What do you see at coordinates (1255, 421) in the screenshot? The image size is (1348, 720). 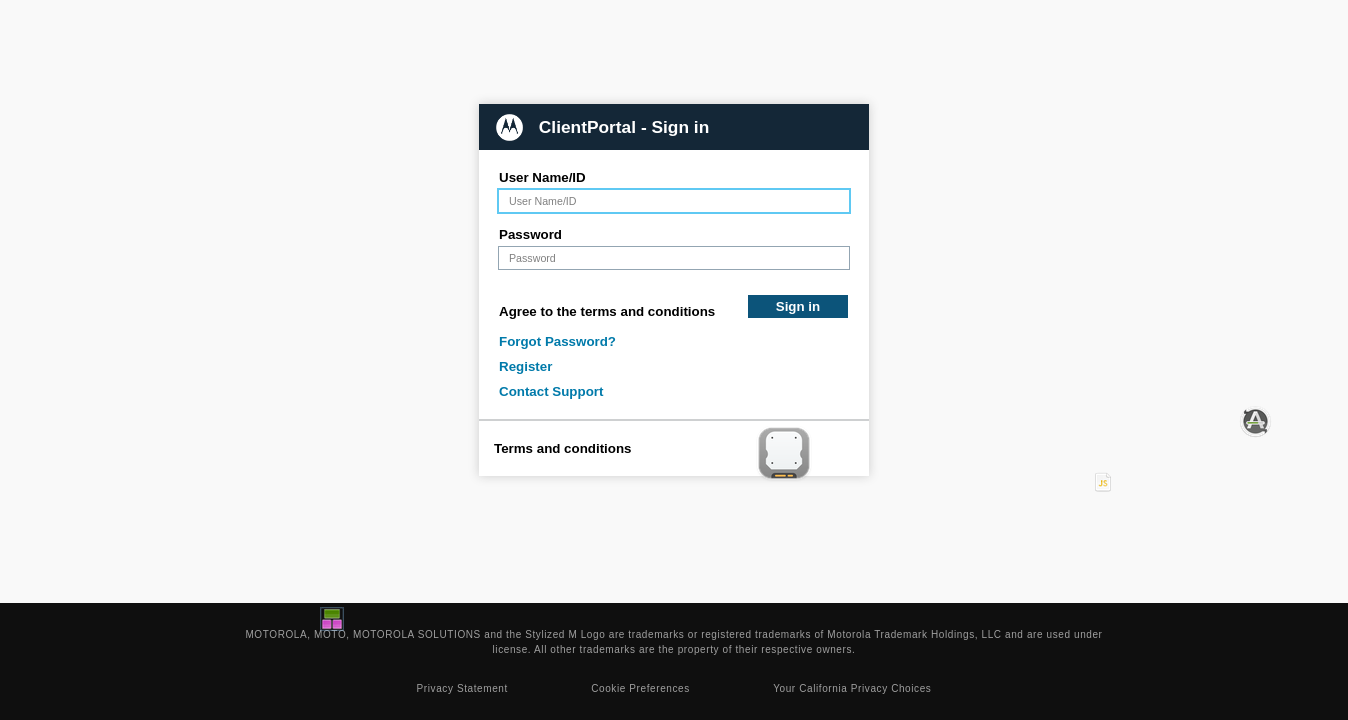 I see `check for available software updates` at bounding box center [1255, 421].